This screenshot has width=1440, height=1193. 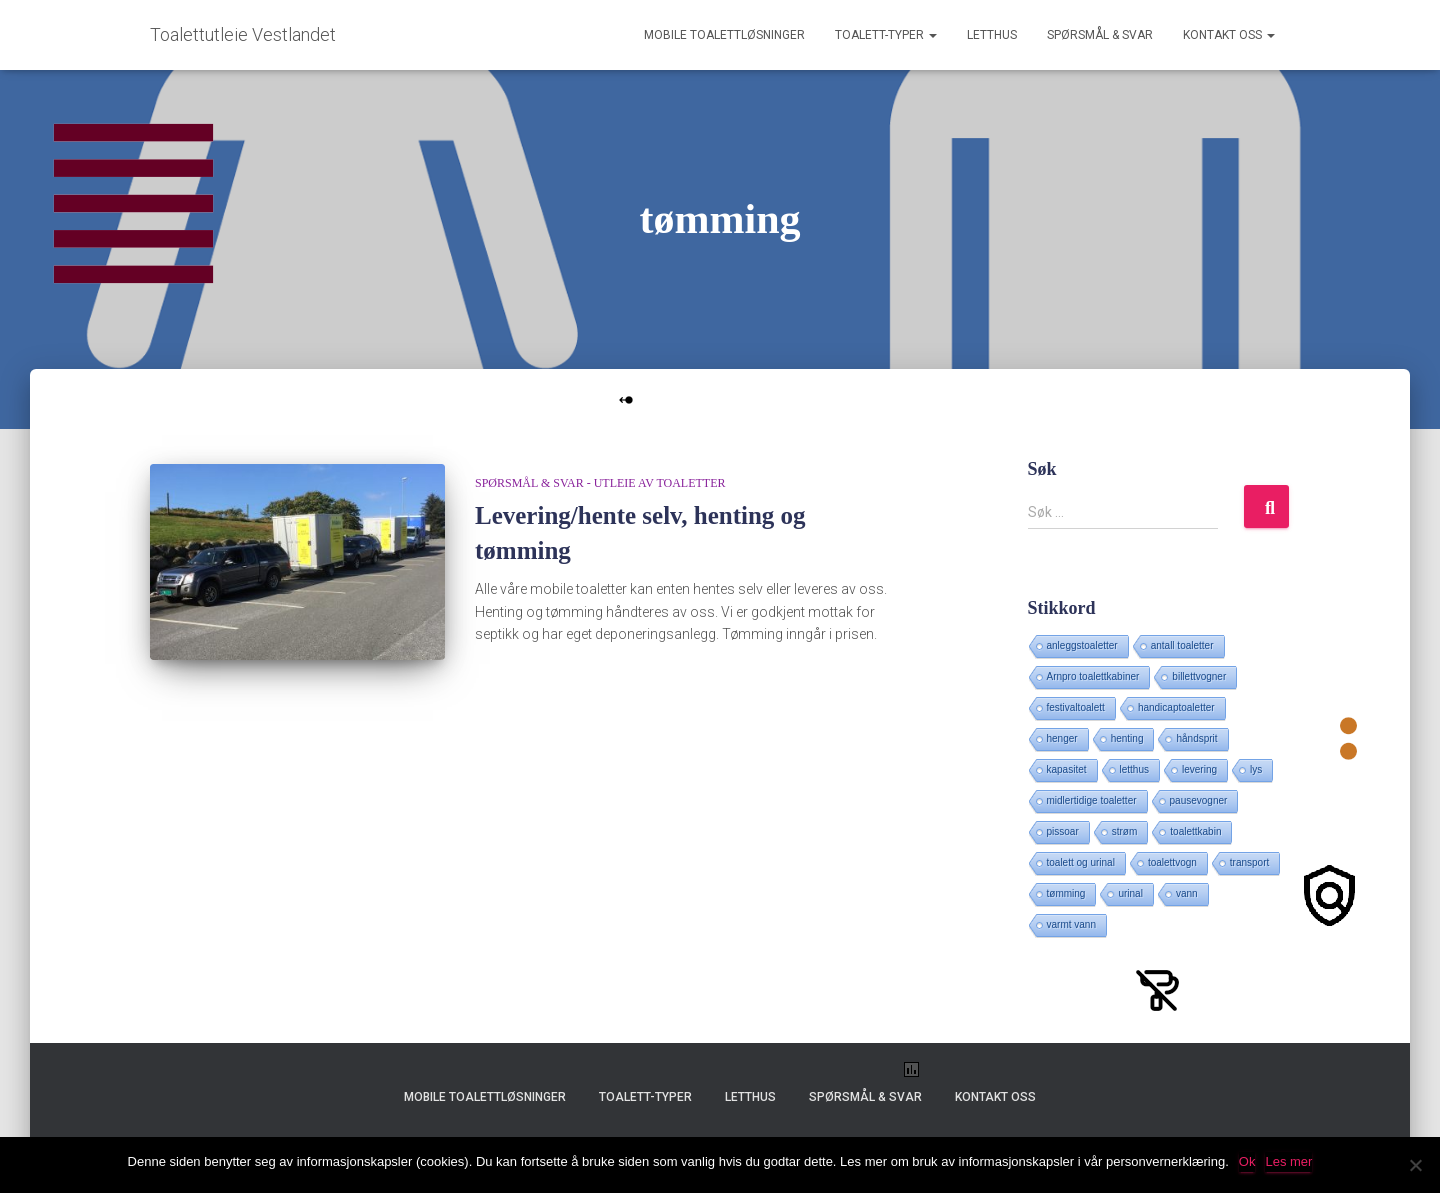 What do you see at coordinates (1329, 895) in the screenshot?
I see `view privacy policy or terms` at bounding box center [1329, 895].